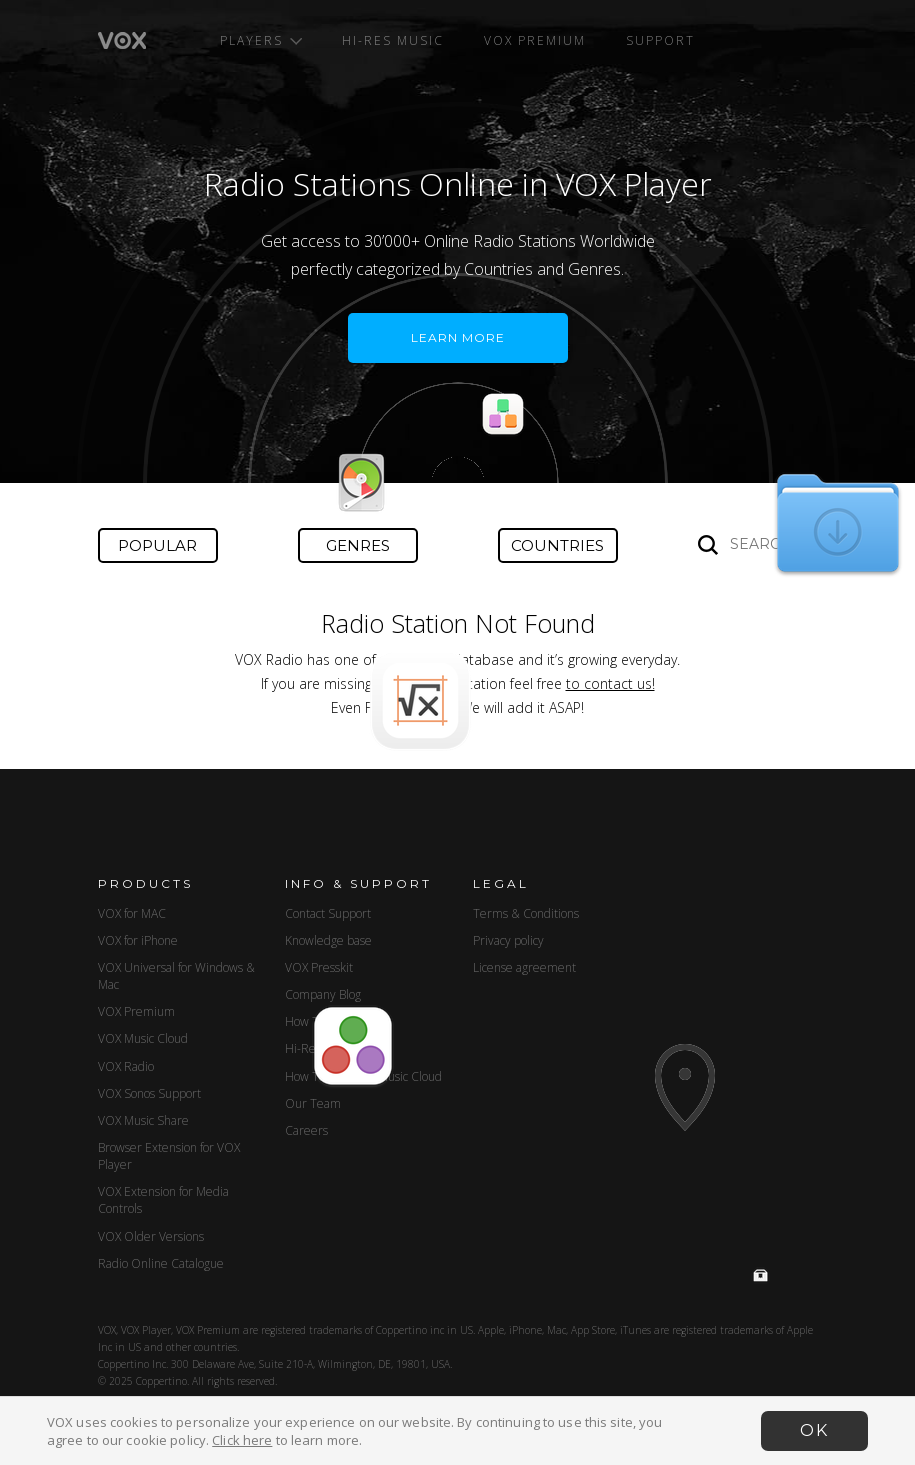 The height and width of the screenshot is (1465, 915). I want to click on open the julia programming language app, so click(353, 1046).